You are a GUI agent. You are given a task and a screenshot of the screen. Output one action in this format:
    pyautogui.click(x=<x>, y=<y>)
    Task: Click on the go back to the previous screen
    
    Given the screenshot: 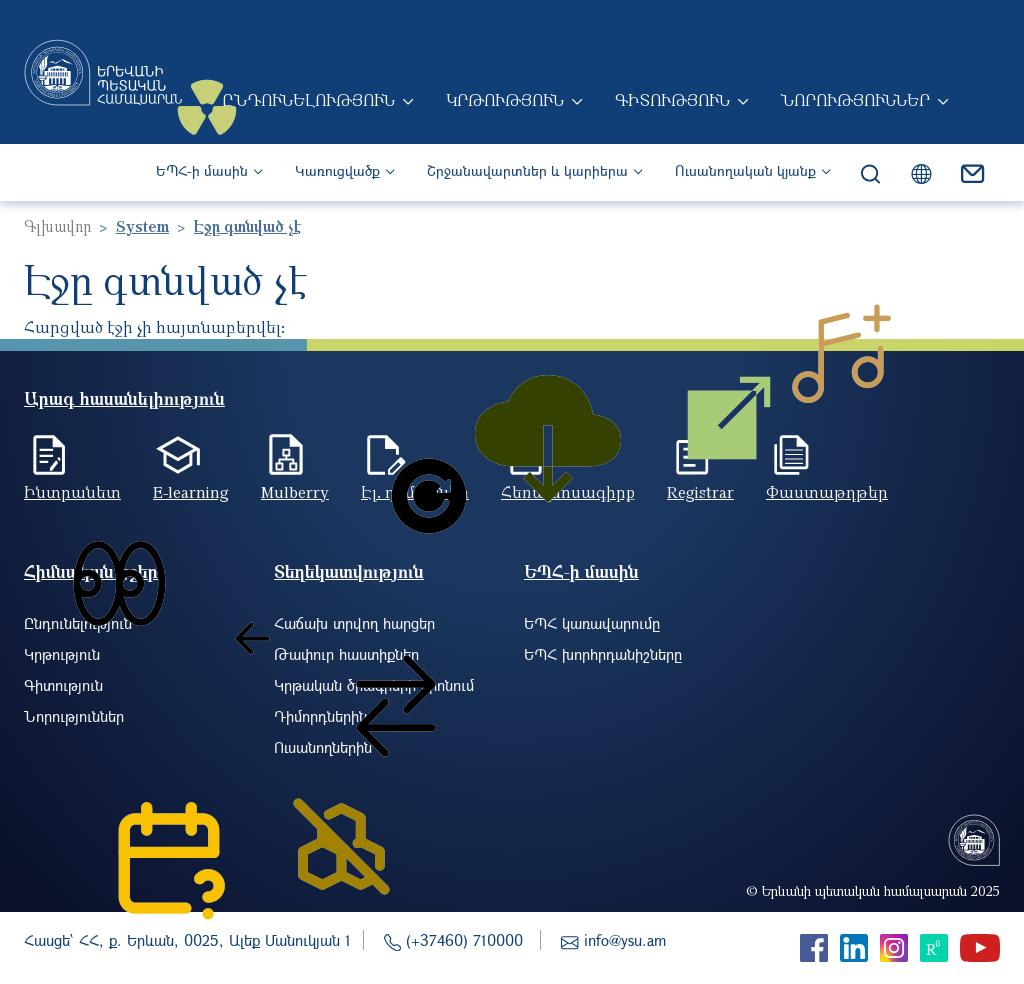 What is the action you would take?
    pyautogui.click(x=252, y=638)
    